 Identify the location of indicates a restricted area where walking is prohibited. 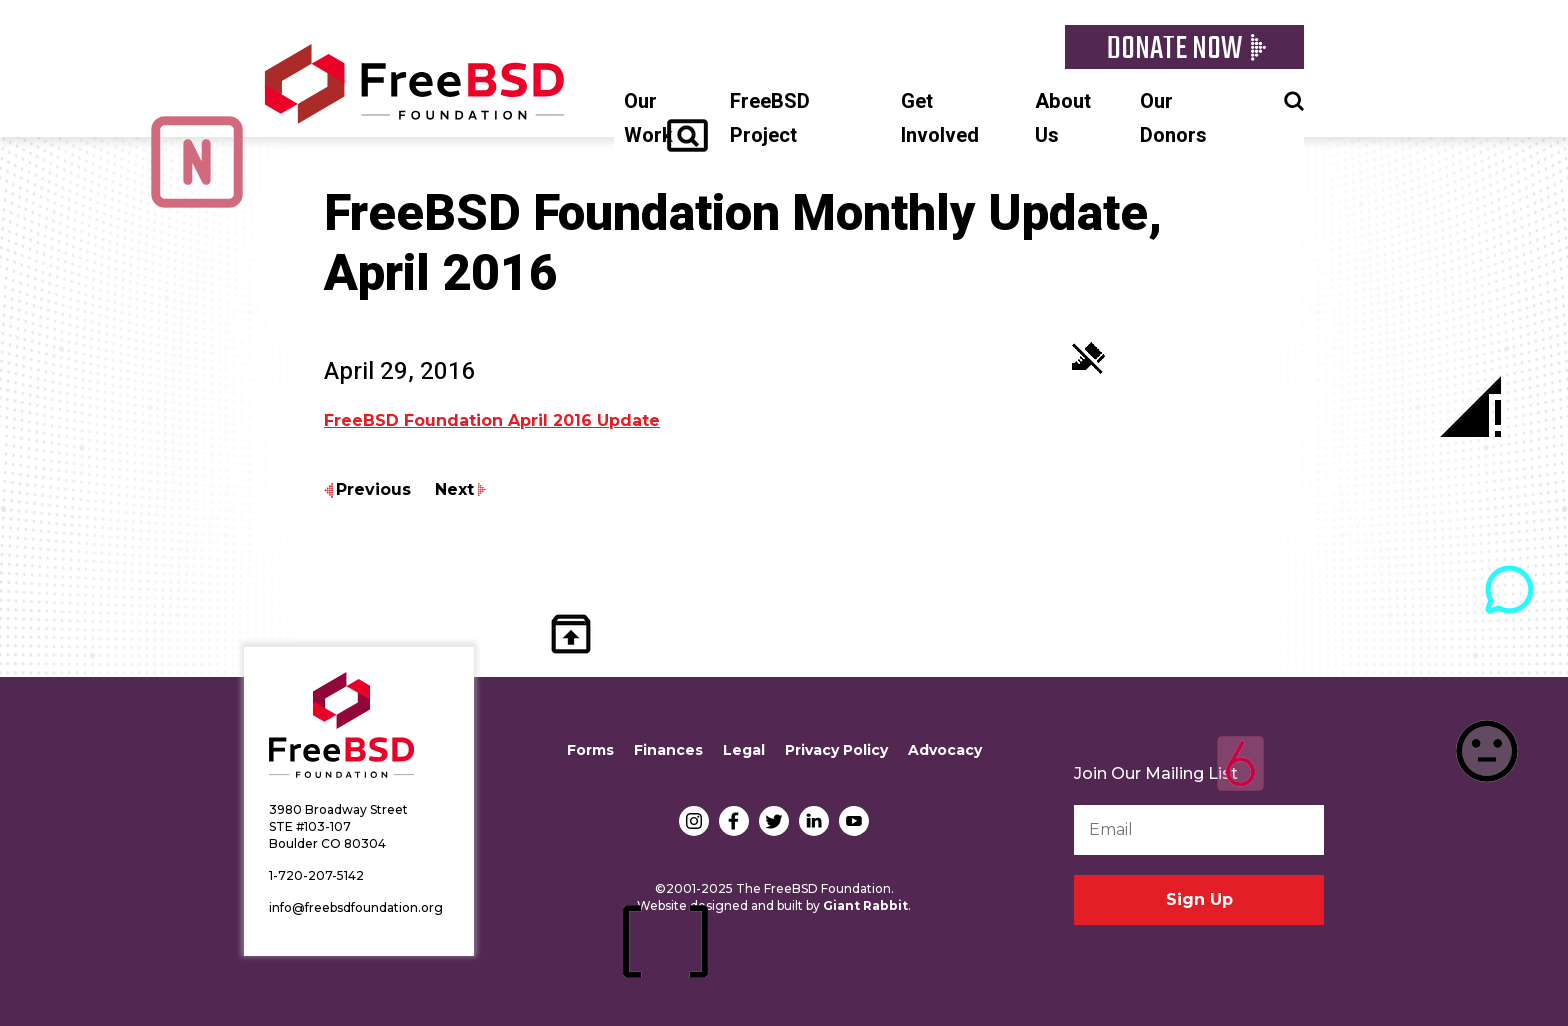
(1088, 357).